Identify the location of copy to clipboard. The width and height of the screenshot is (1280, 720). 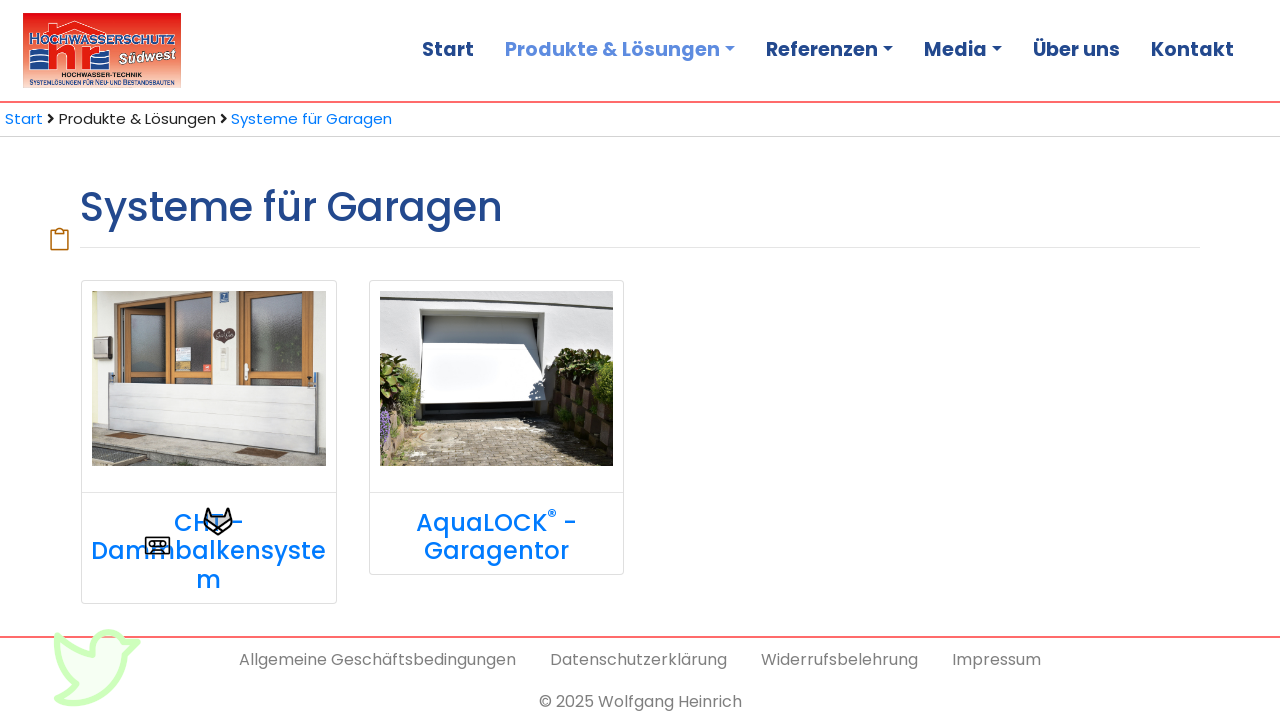
(59, 239).